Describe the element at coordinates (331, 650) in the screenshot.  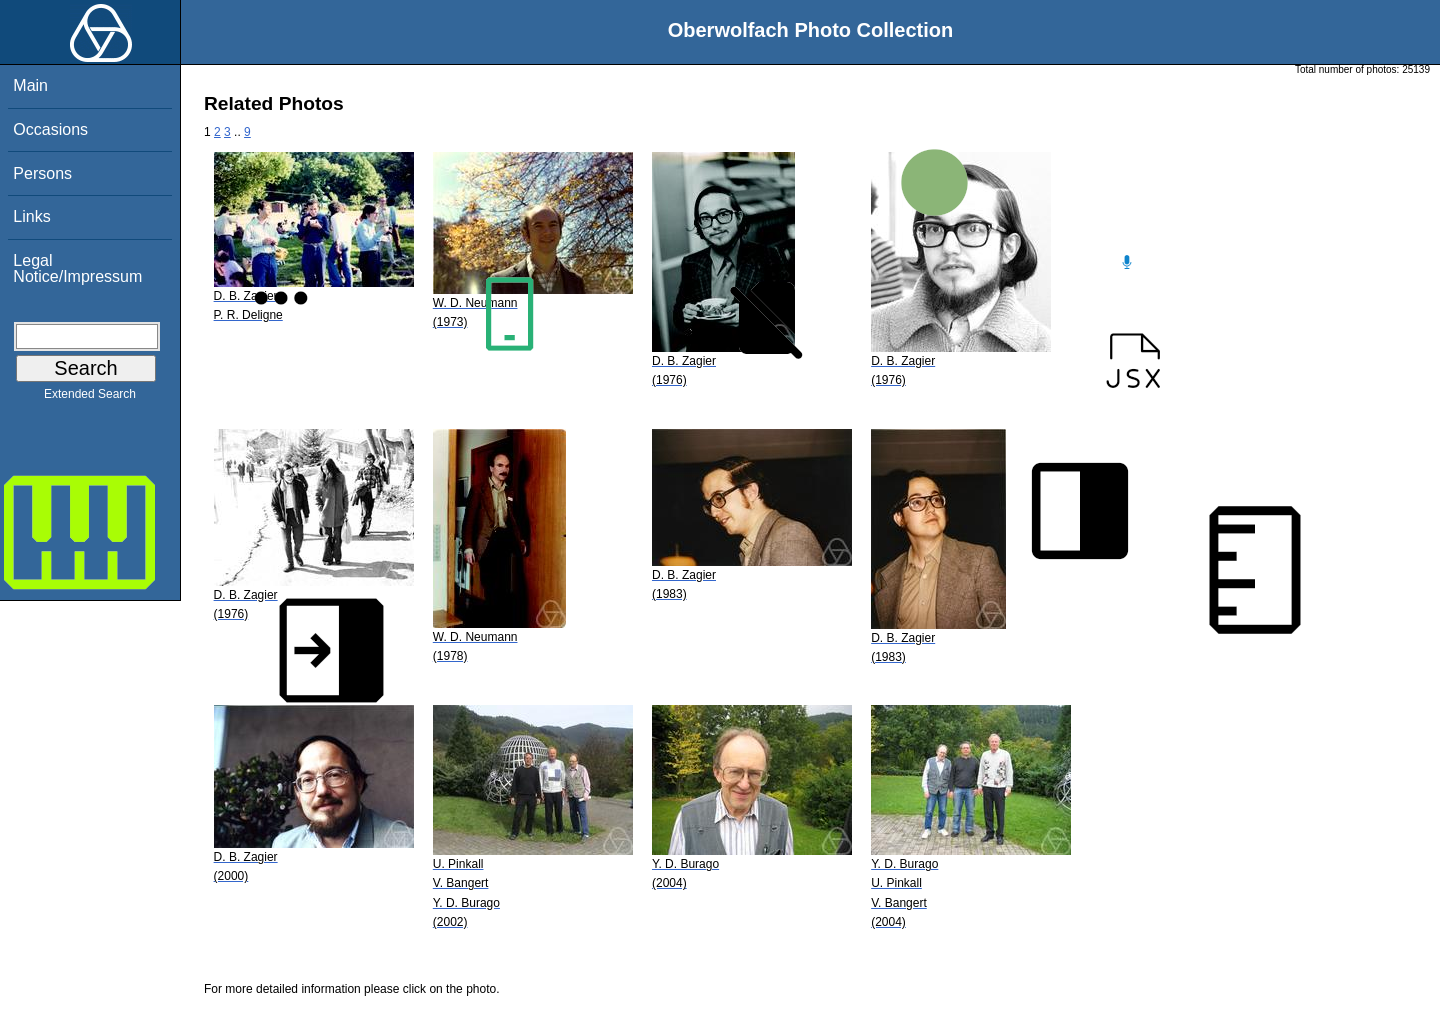
I see `dock panel to the right side of the editor` at that location.